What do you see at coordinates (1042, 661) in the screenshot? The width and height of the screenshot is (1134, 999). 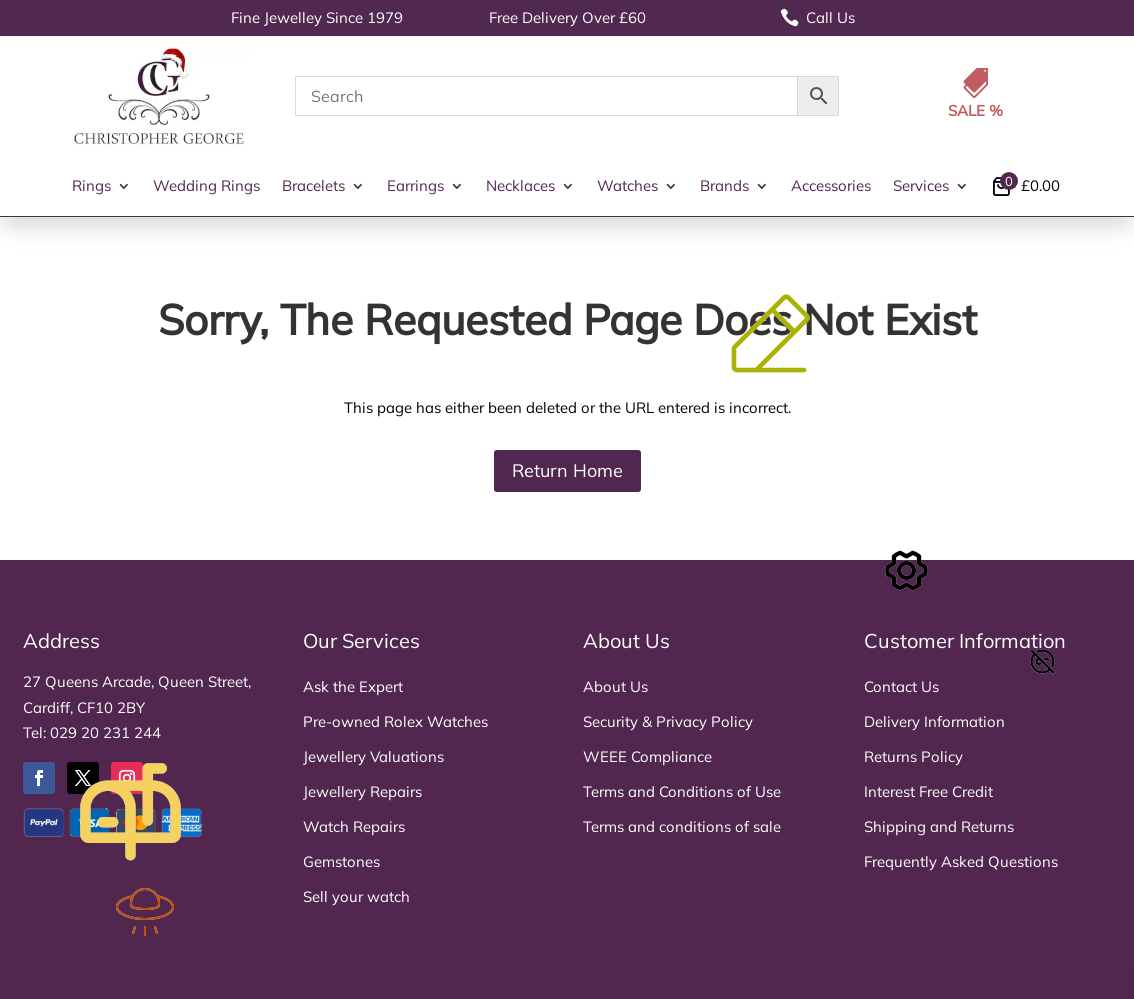 I see `indicates content is not under creative commons license` at bounding box center [1042, 661].